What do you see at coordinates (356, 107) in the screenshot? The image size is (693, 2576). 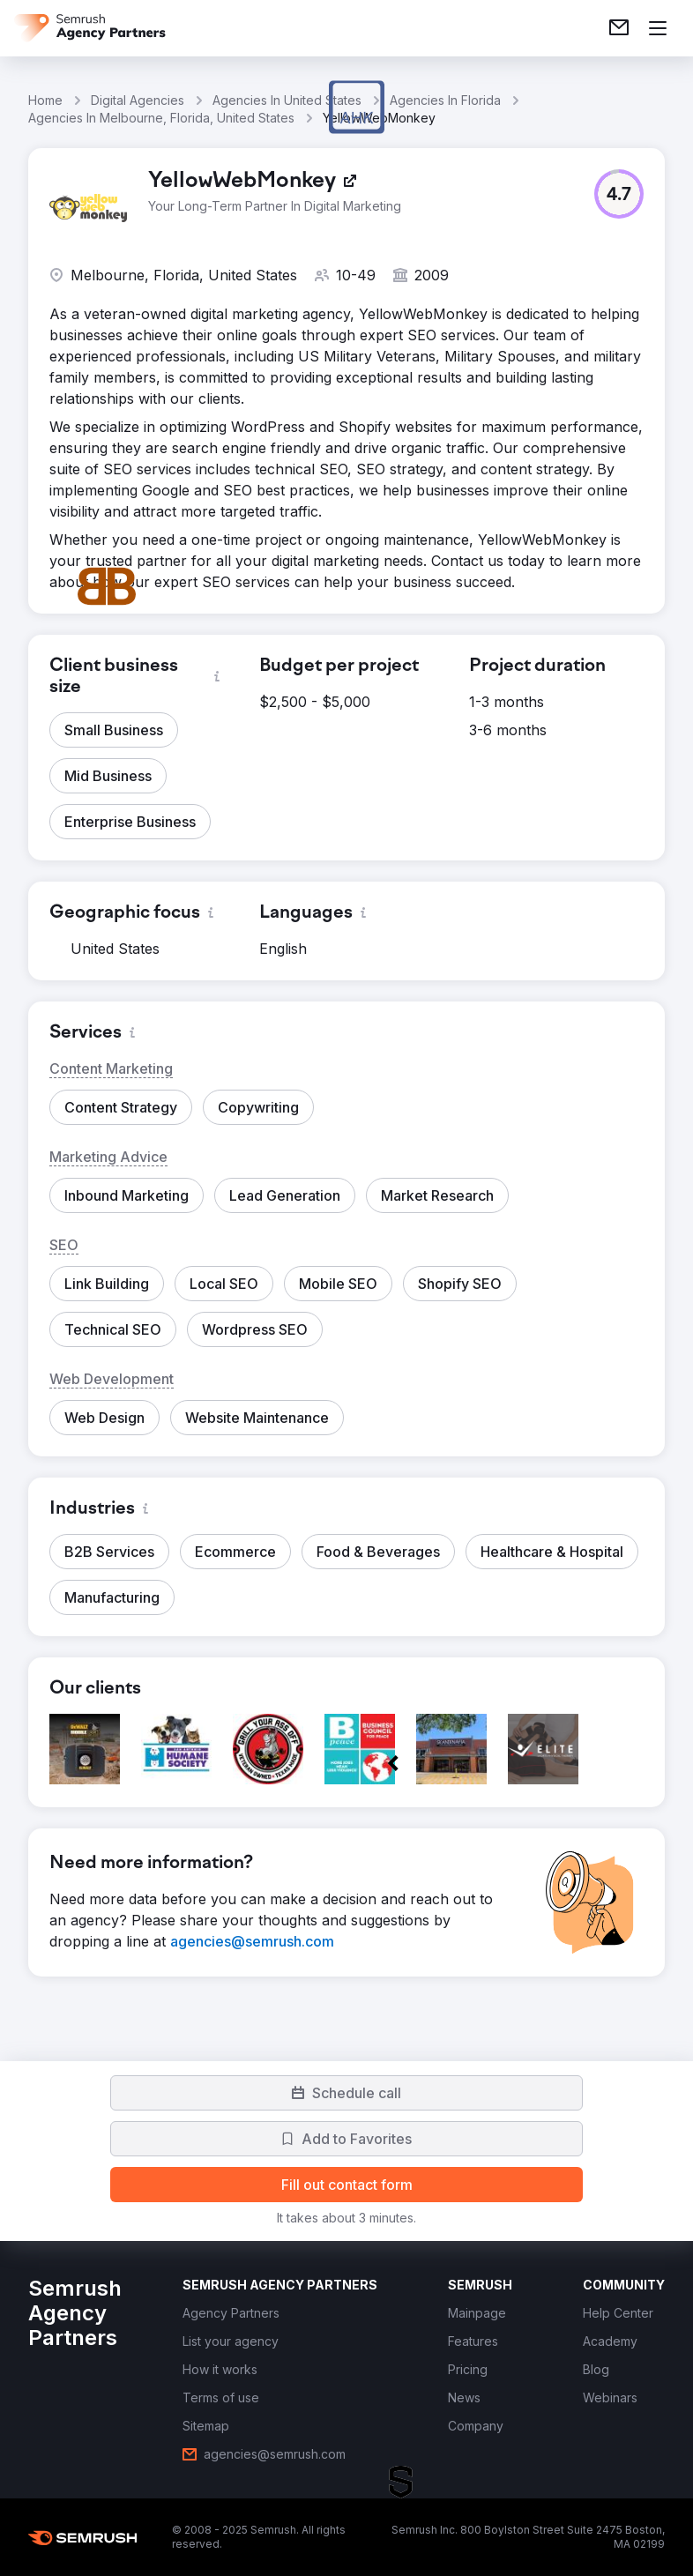 I see `AutoHotkey application logo` at bounding box center [356, 107].